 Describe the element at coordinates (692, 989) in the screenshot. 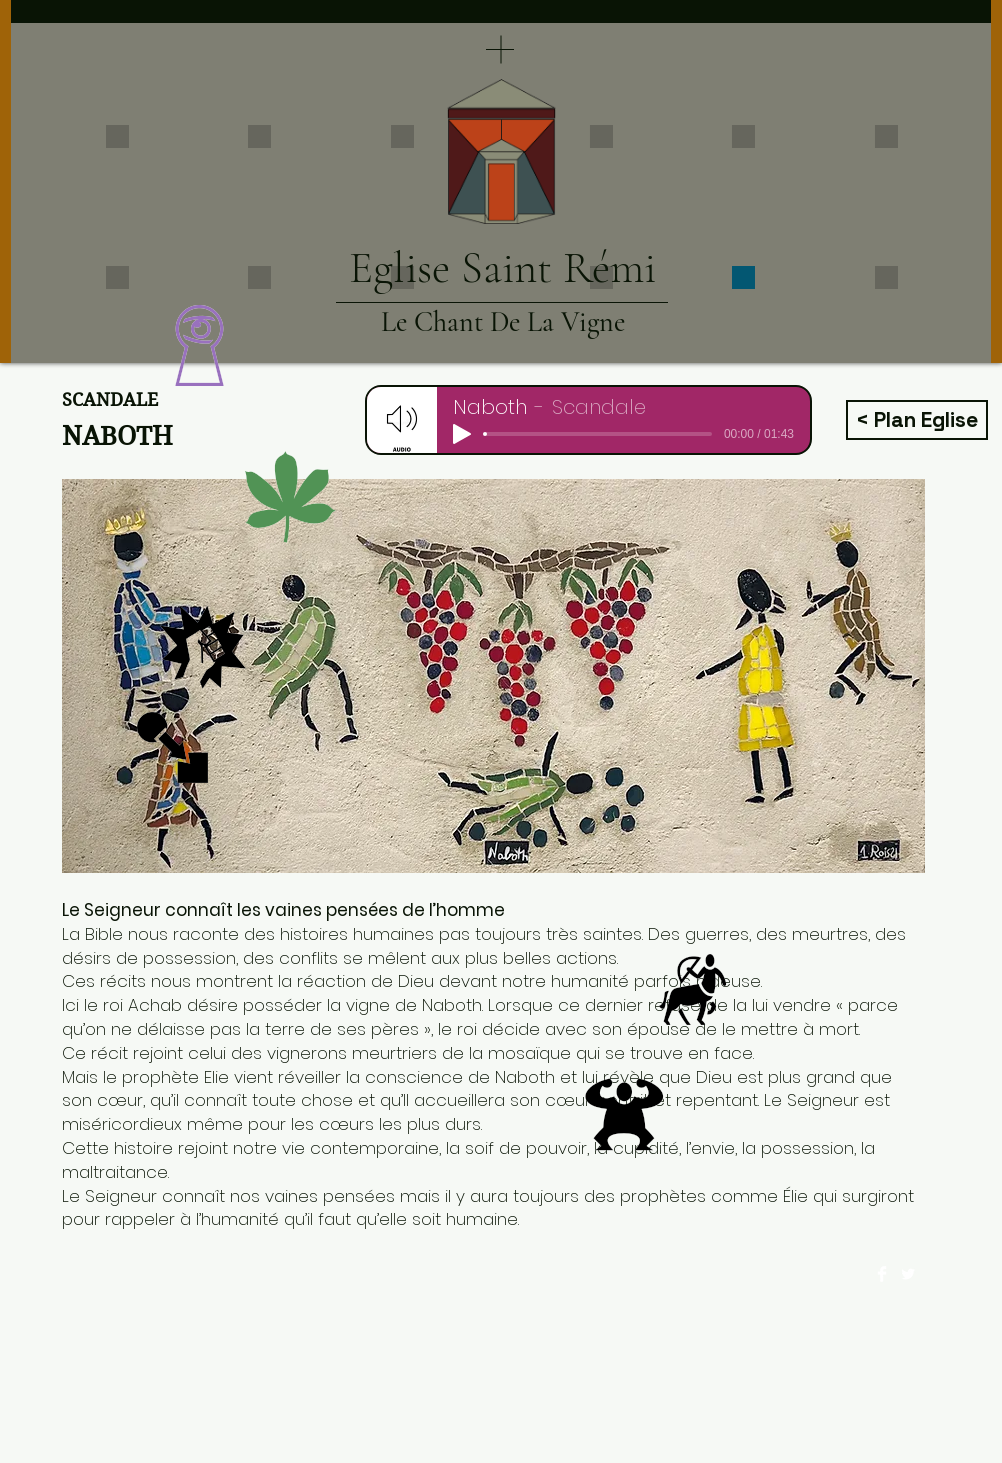

I see `select centaur character or unit` at that location.